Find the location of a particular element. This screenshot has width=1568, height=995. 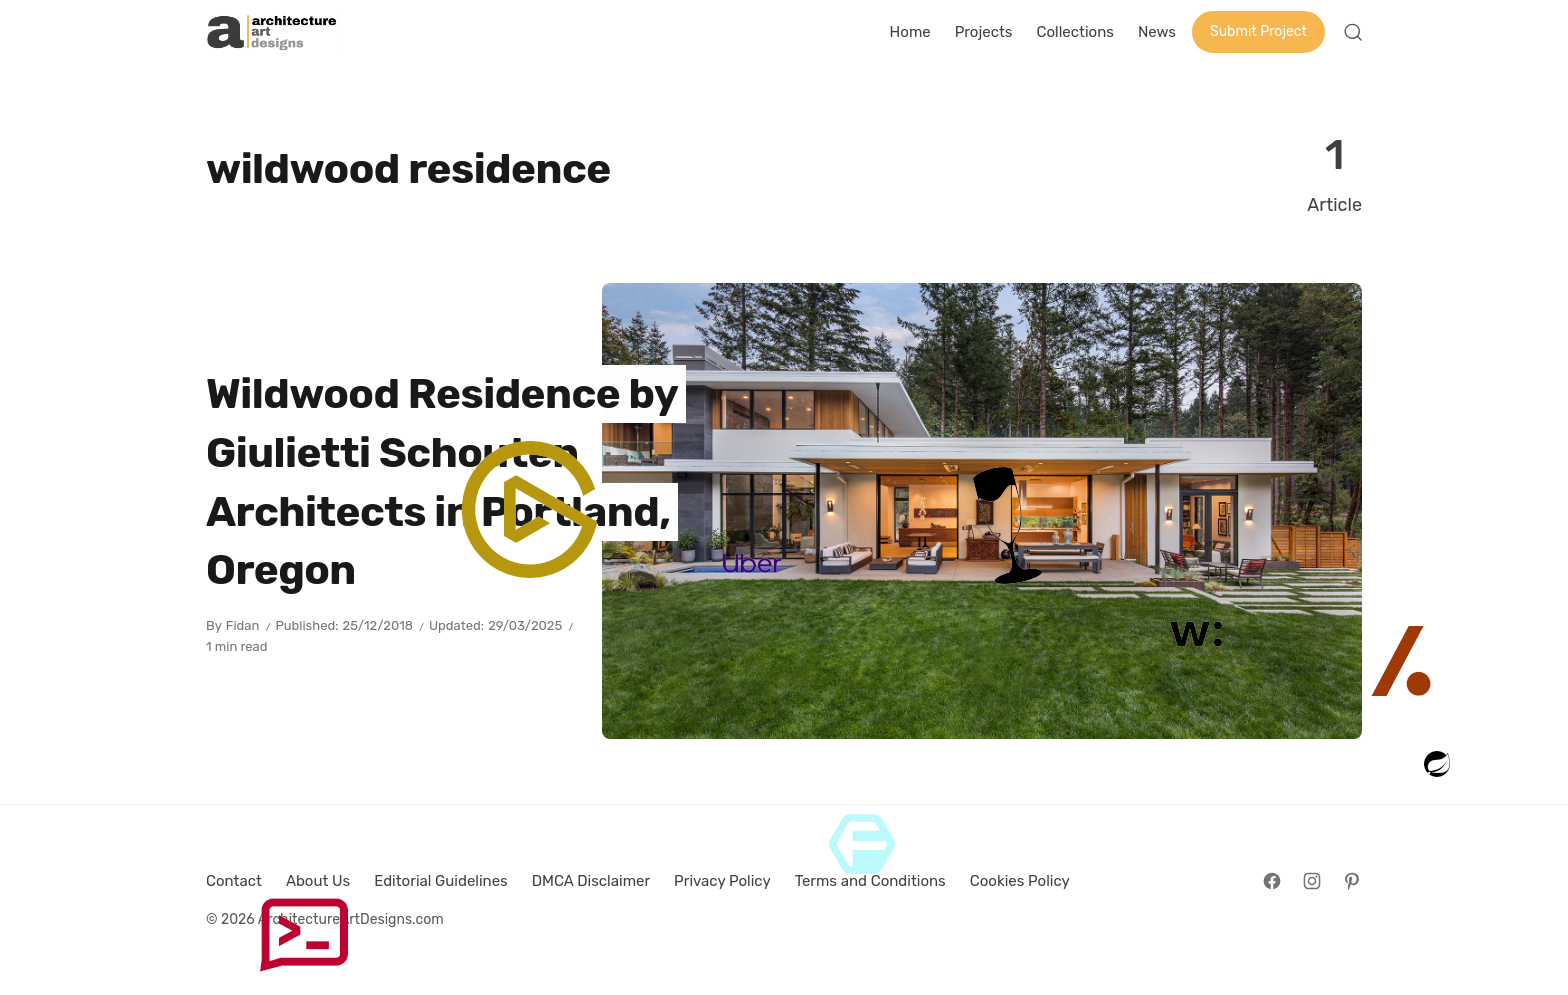

open the Uber app is located at coordinates (752, 563).